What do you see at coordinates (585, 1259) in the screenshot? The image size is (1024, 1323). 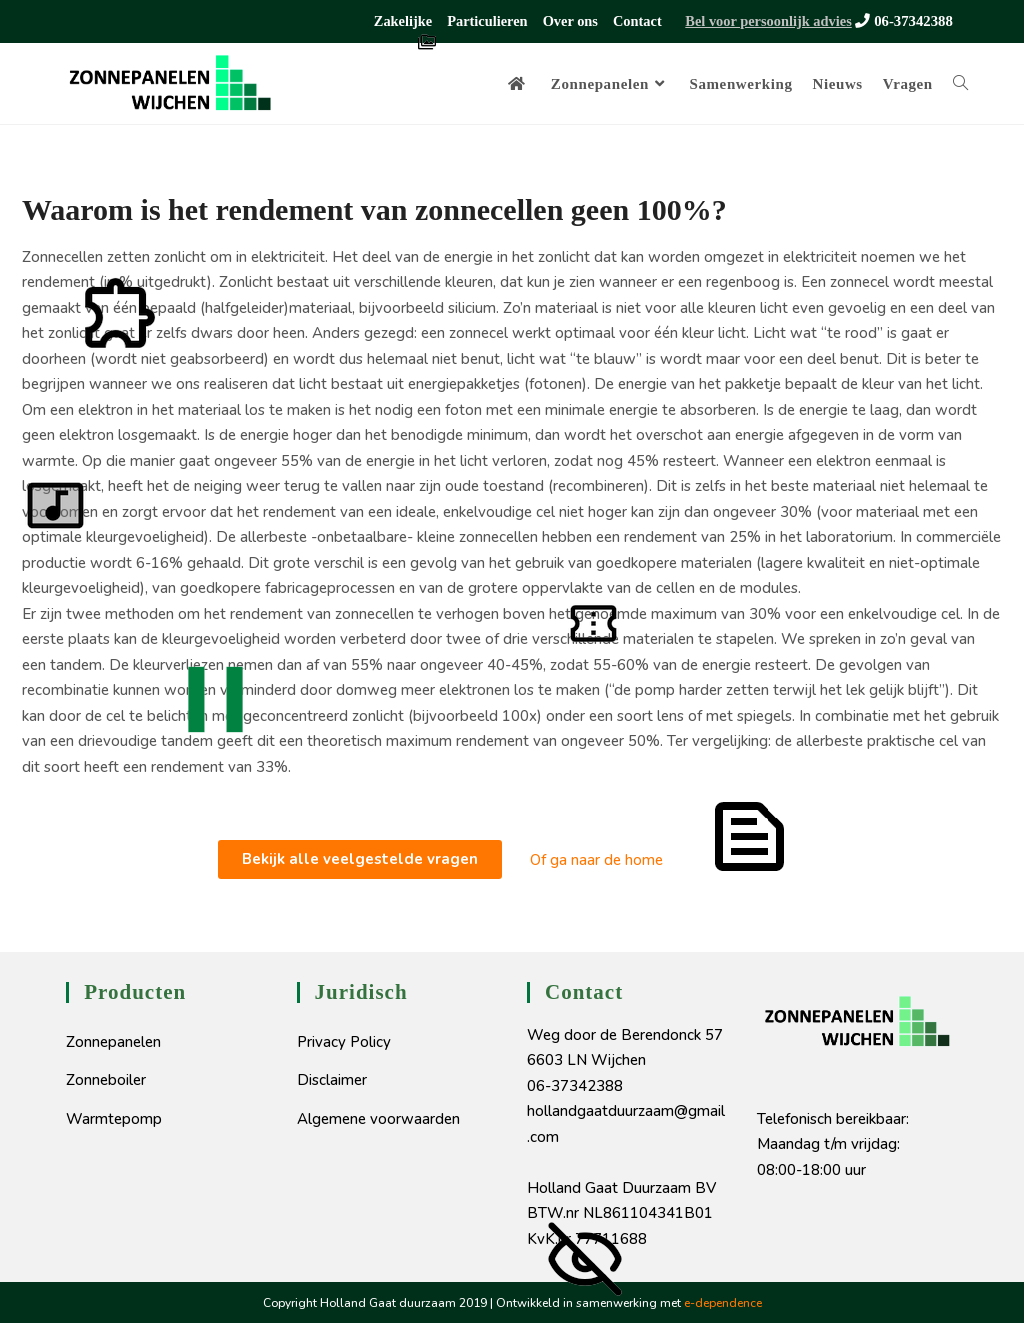 I see `hide password or sensitive content` at bounding box center [585, 1259].